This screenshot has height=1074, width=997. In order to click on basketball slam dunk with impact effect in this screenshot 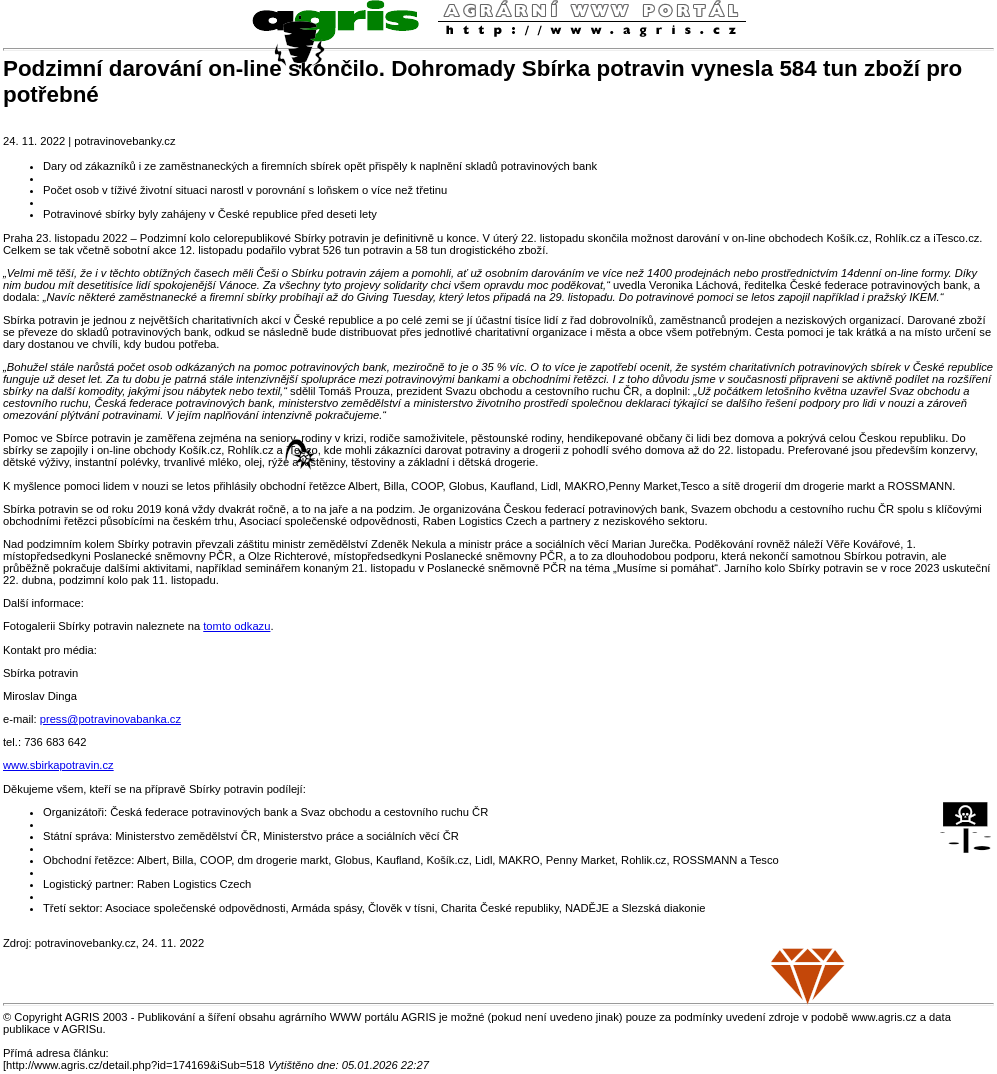, I will do `click(300, 454)`.